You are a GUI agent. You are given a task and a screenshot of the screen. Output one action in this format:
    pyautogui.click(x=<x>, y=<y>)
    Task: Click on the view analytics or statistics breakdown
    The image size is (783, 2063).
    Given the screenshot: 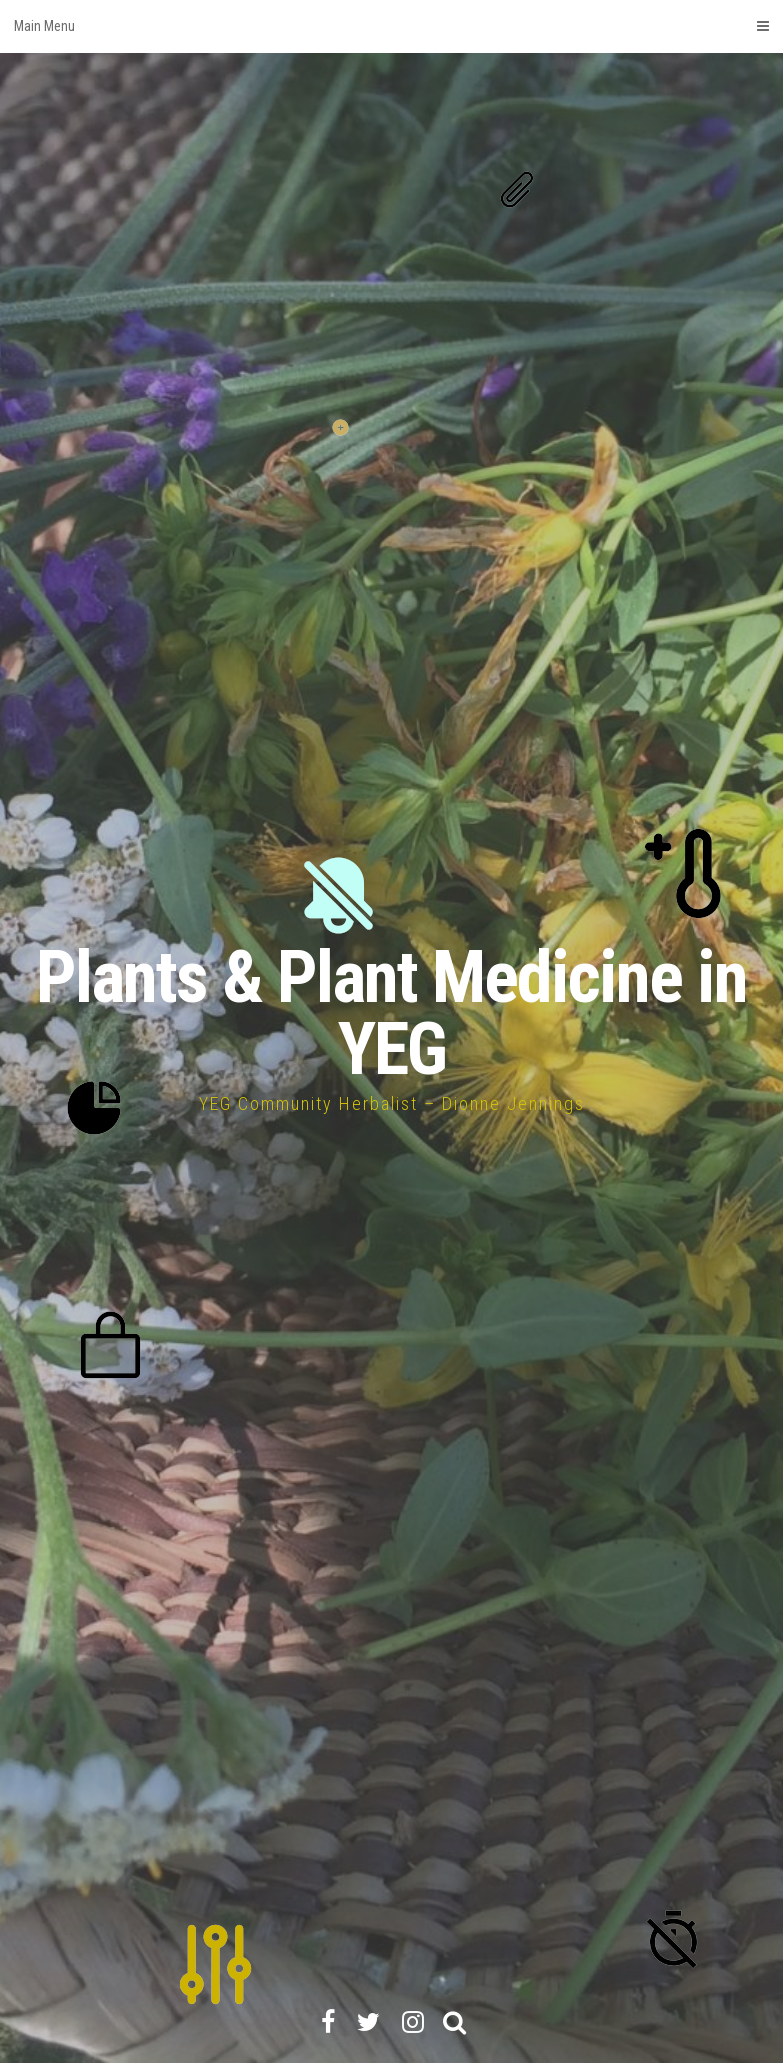 What is the action you would take?
    pyautogui.click(x=94, y=1108)
    